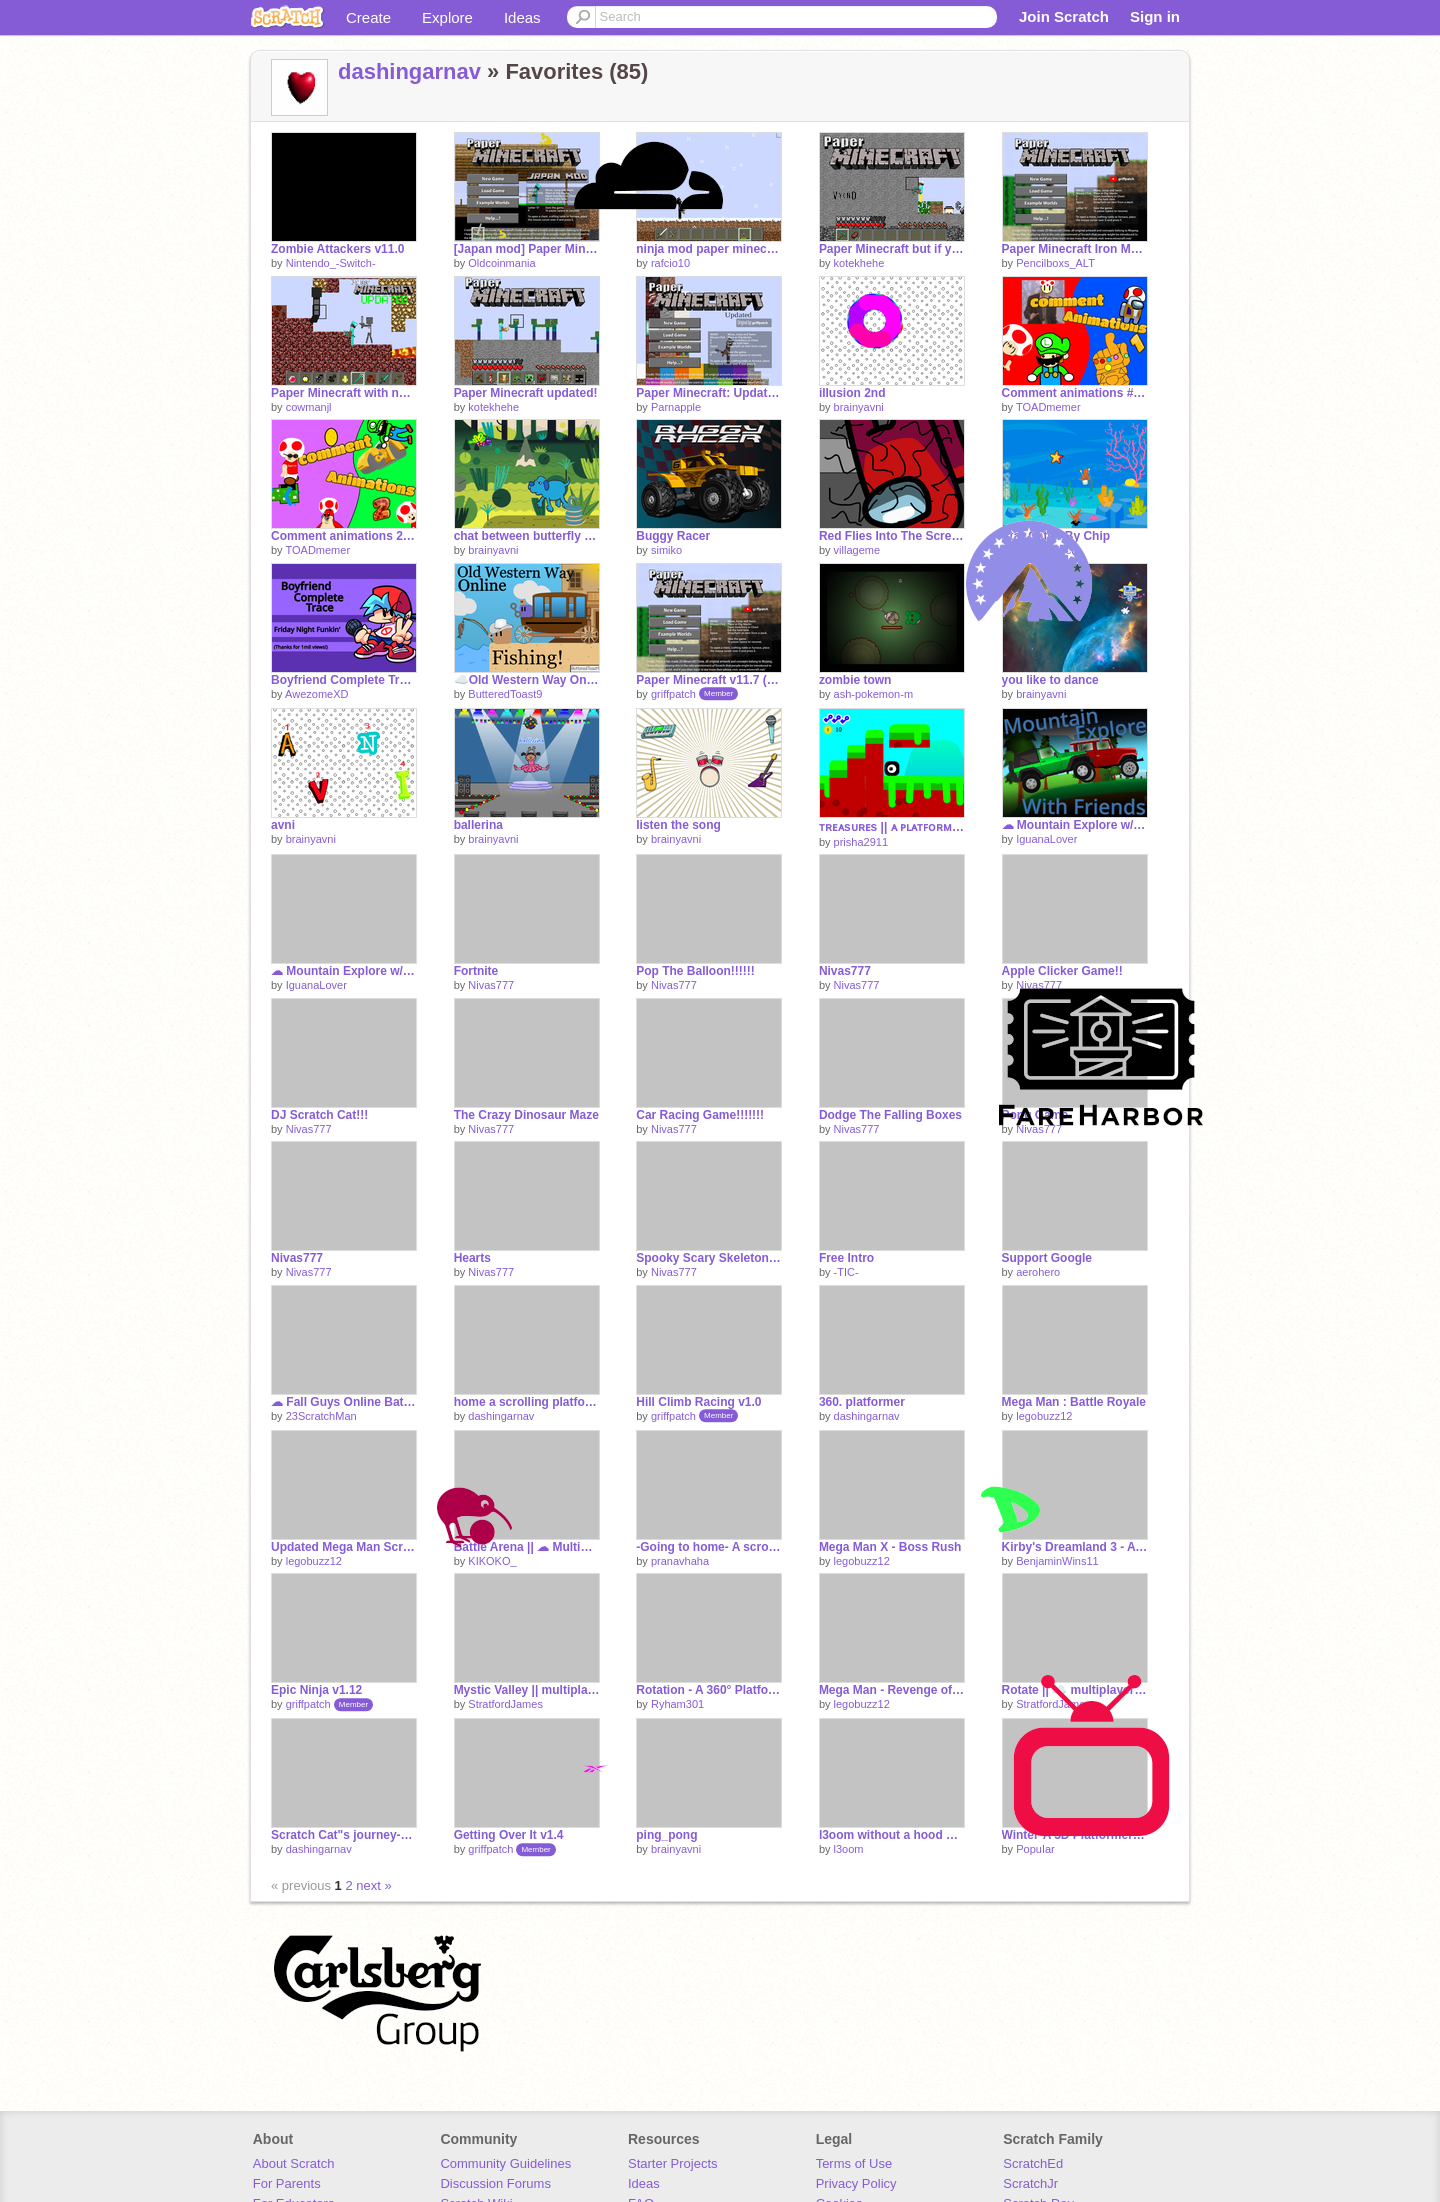 This screenshot has width=1440, height=2202. What do you see at coordinates (595, 1769) in the screenshot?
I see `visit the Reebok website or app` at bounding box center [595, 1769].